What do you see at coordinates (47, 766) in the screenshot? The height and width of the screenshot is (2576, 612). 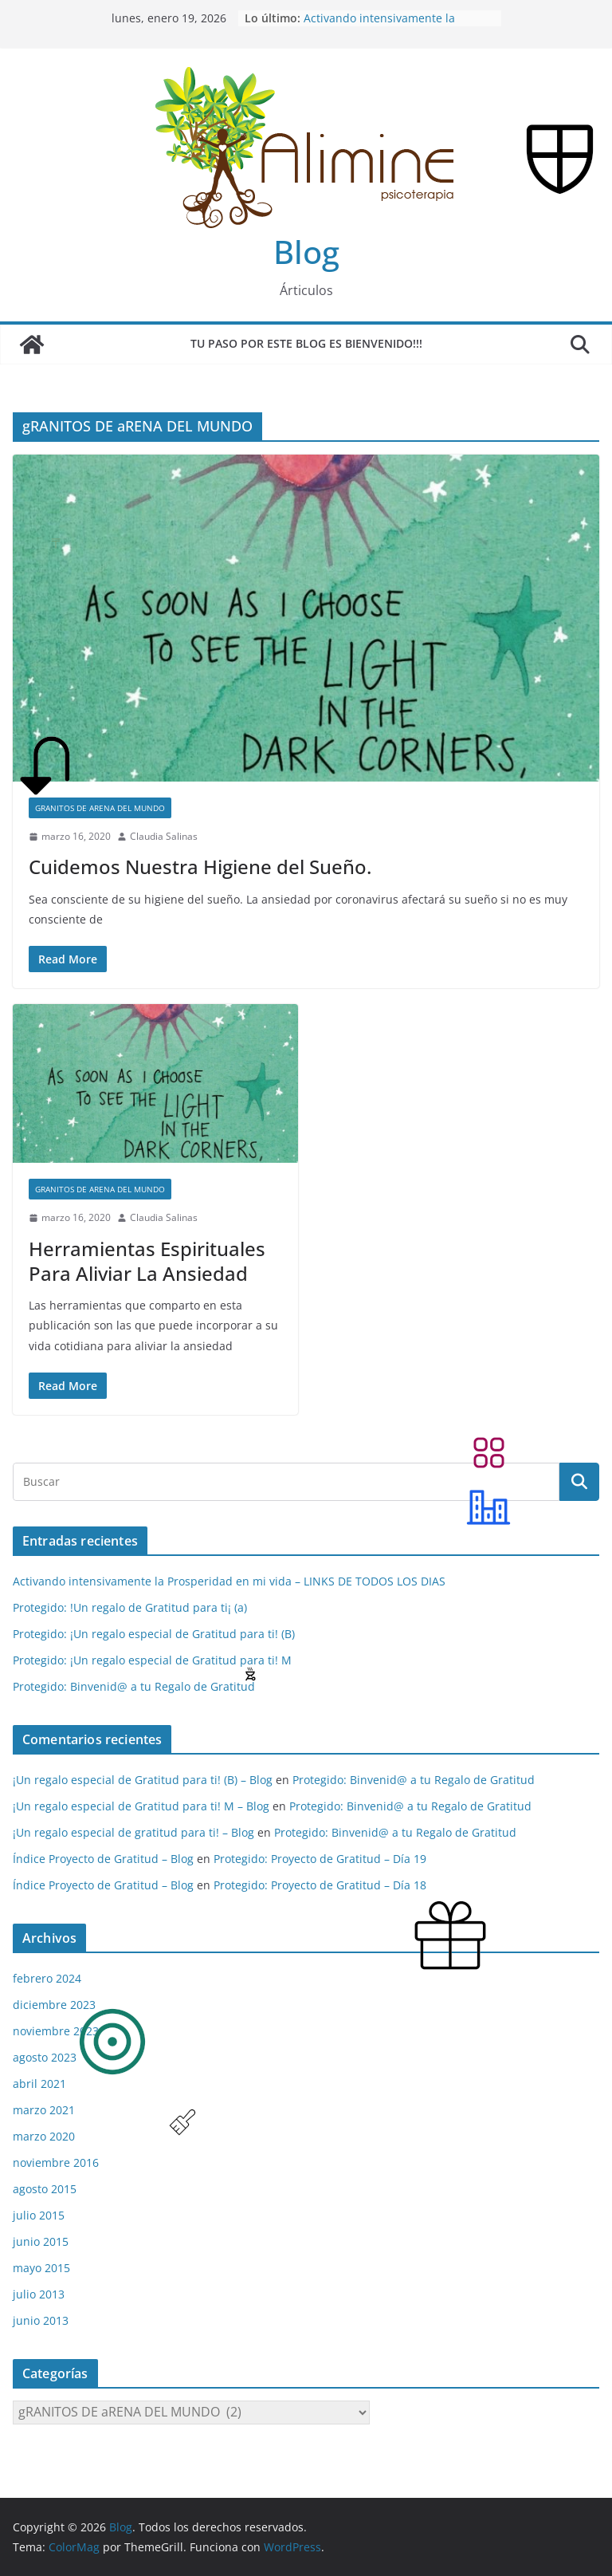 I see `undo or reverse previous action` at bounding box center [47, 766].